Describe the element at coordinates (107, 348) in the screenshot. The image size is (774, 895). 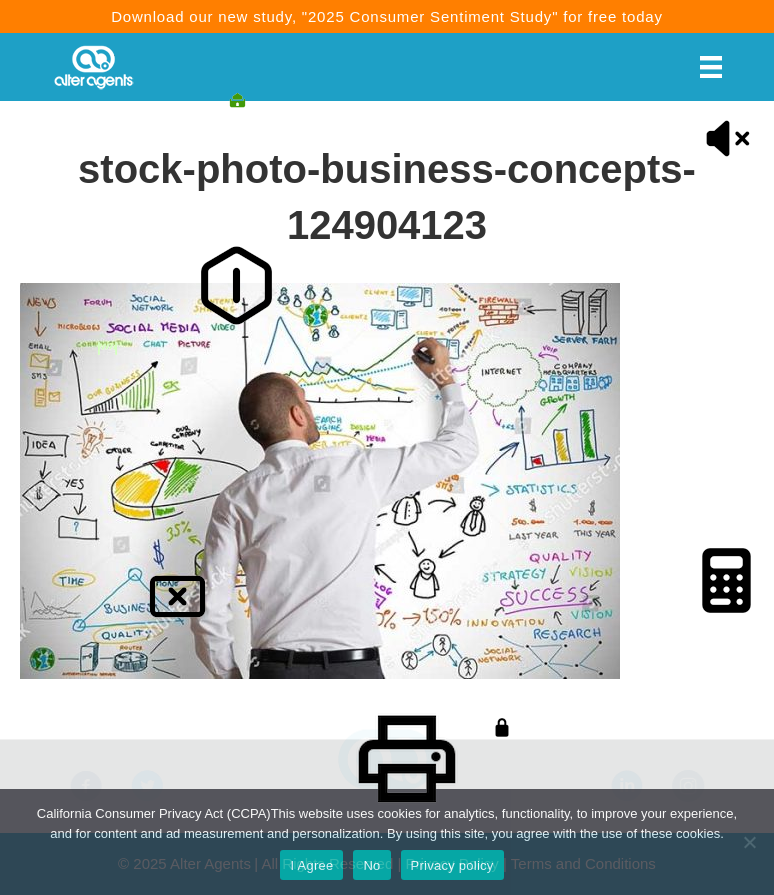
I see `indicates a road closure or blocked route` at that location.